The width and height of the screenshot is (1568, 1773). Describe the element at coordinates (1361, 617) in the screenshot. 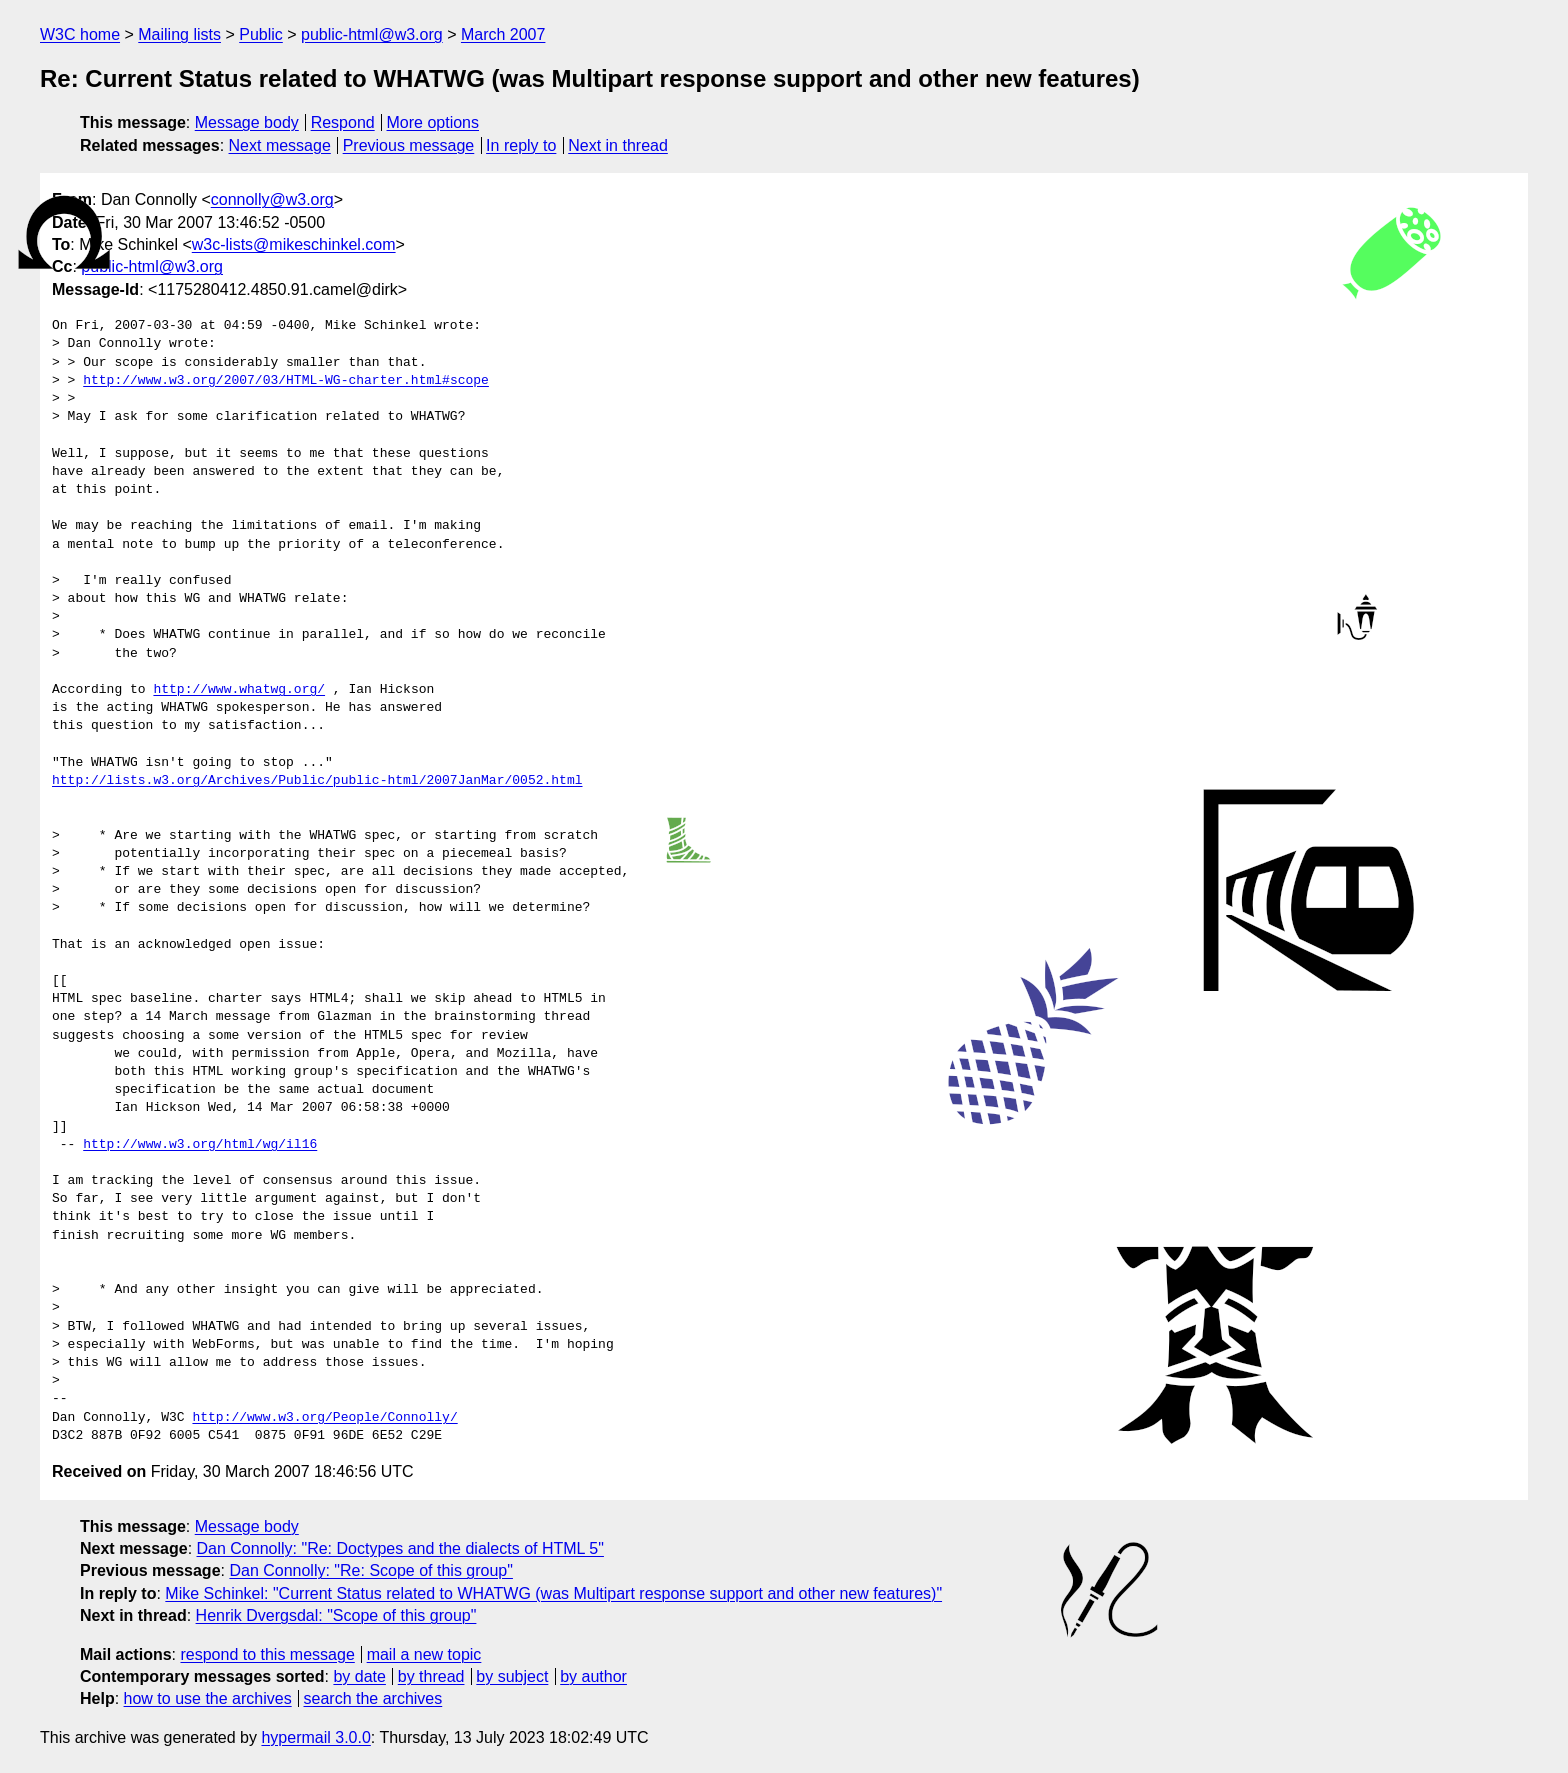

I see `toggle wall light on or off` at that location.